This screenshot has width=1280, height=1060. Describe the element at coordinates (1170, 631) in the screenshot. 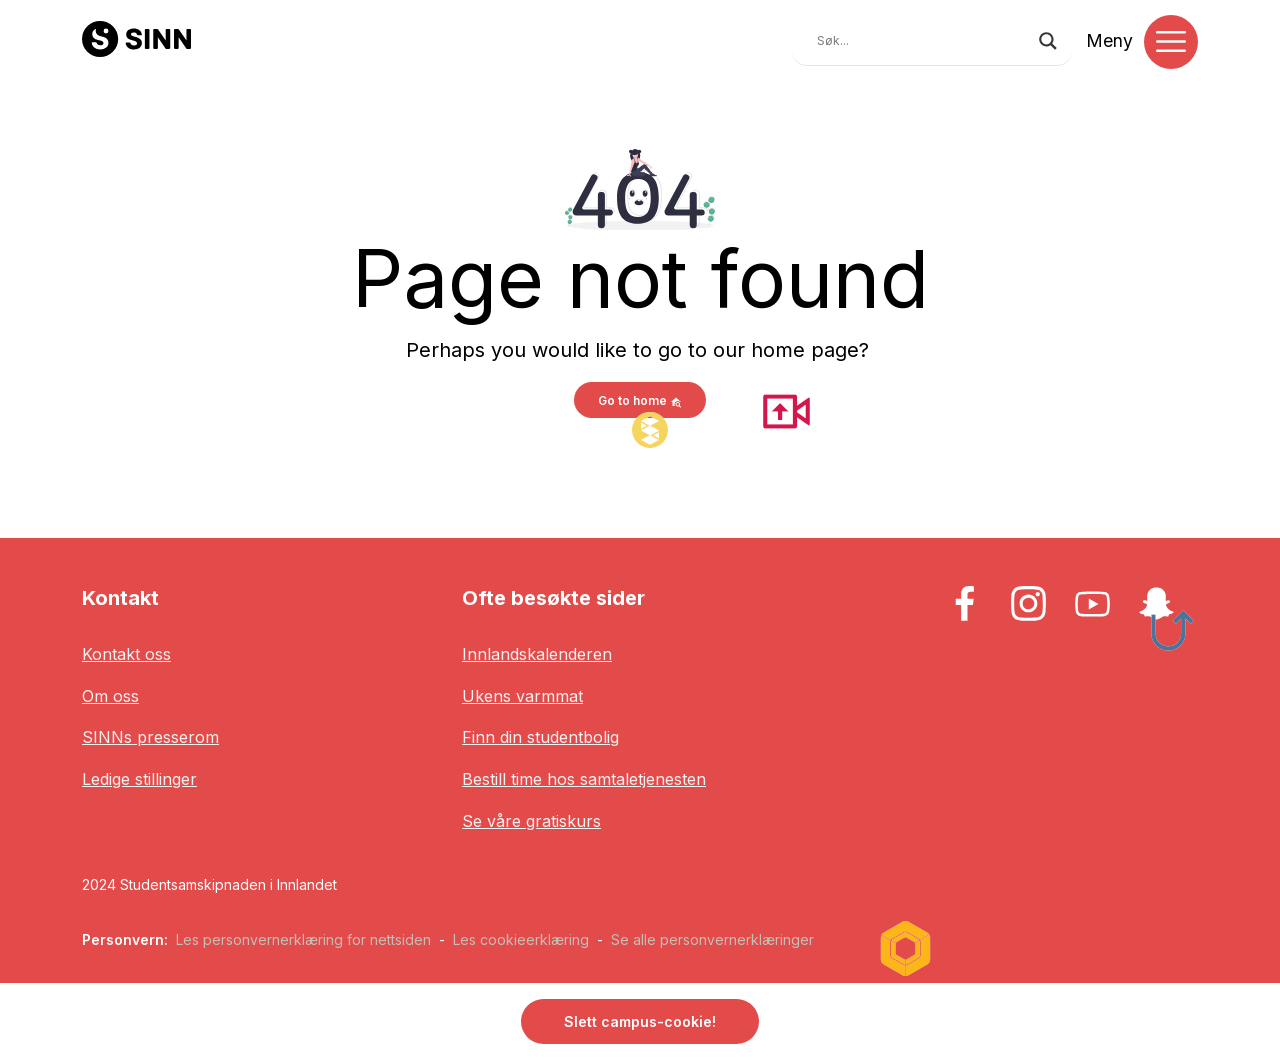

I see `redo or repeat last action` at that location.